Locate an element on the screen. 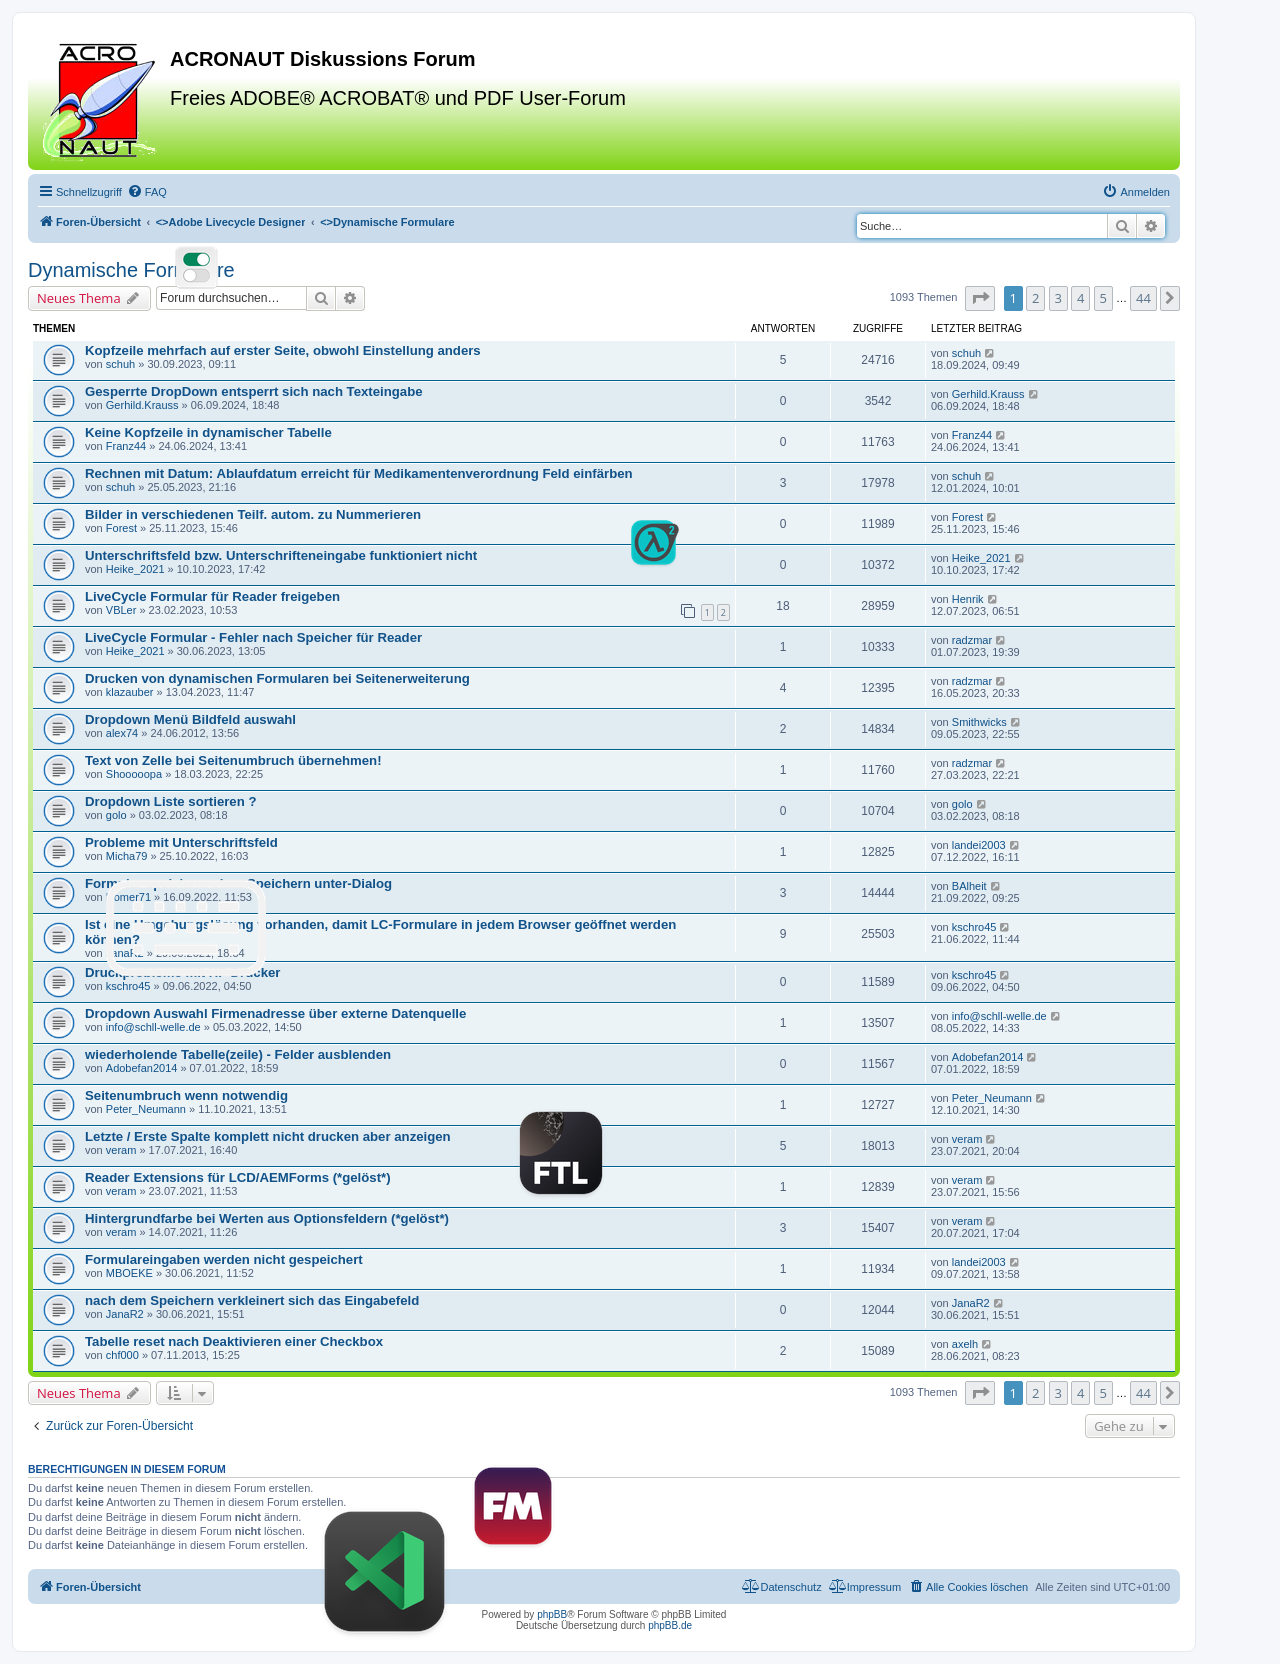  launch FTL: Faster Than Light game is located at coordinates (561, 1153).